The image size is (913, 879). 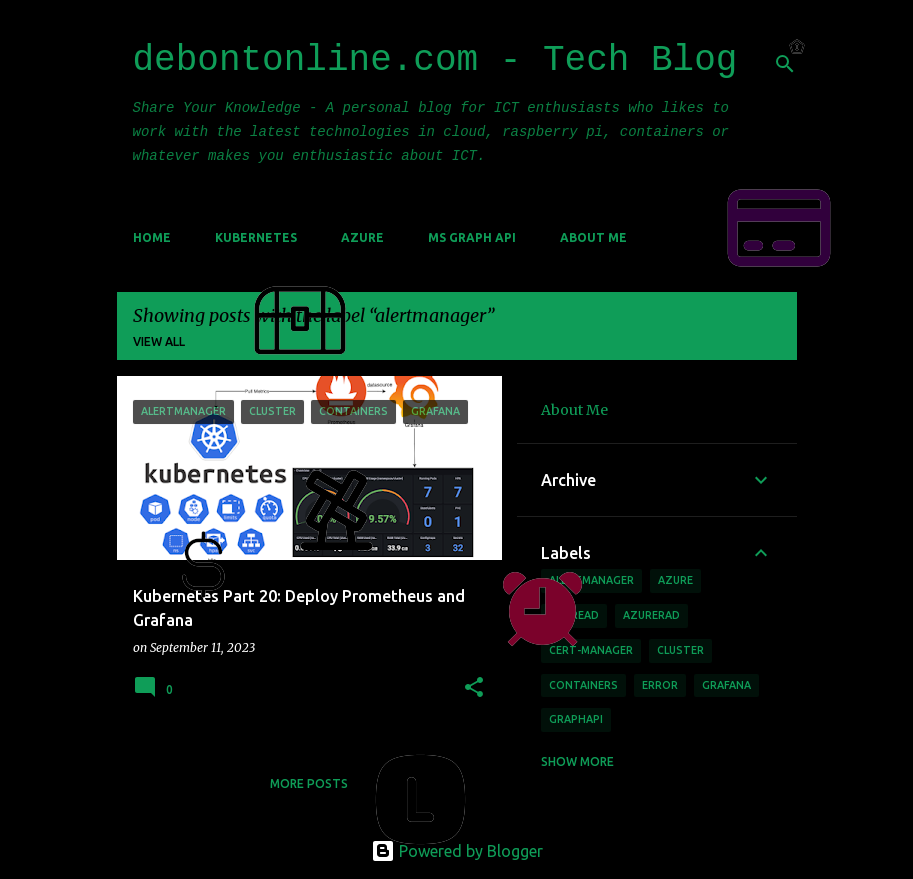 What do you see at coordinates (779, 228) in the screenshot?
I see `access payment methods` at bounding box center [779, 228].